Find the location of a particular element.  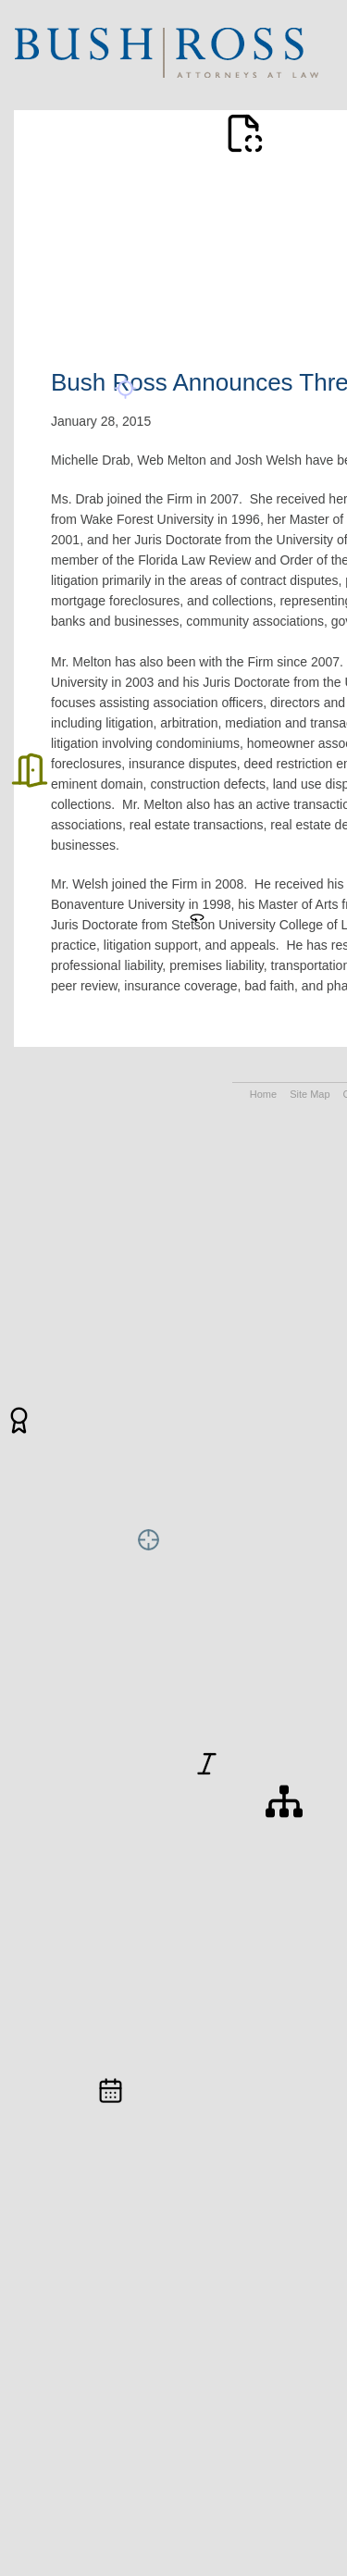

scan a document is located at coordinates (243, 133).